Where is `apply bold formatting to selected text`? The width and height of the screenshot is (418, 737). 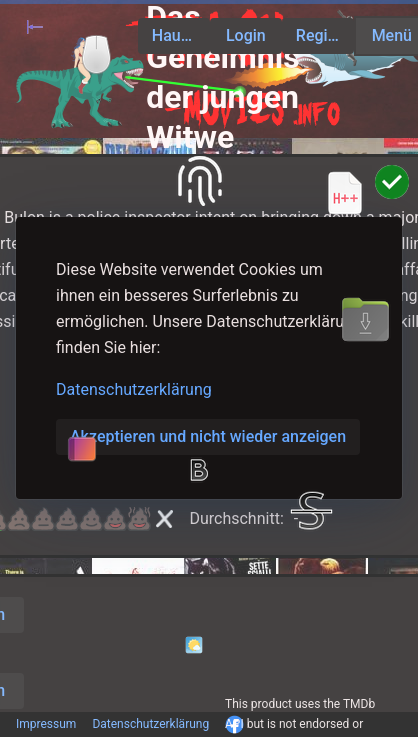
apply bold formatting to selected text is located at coordinates (199, 470).